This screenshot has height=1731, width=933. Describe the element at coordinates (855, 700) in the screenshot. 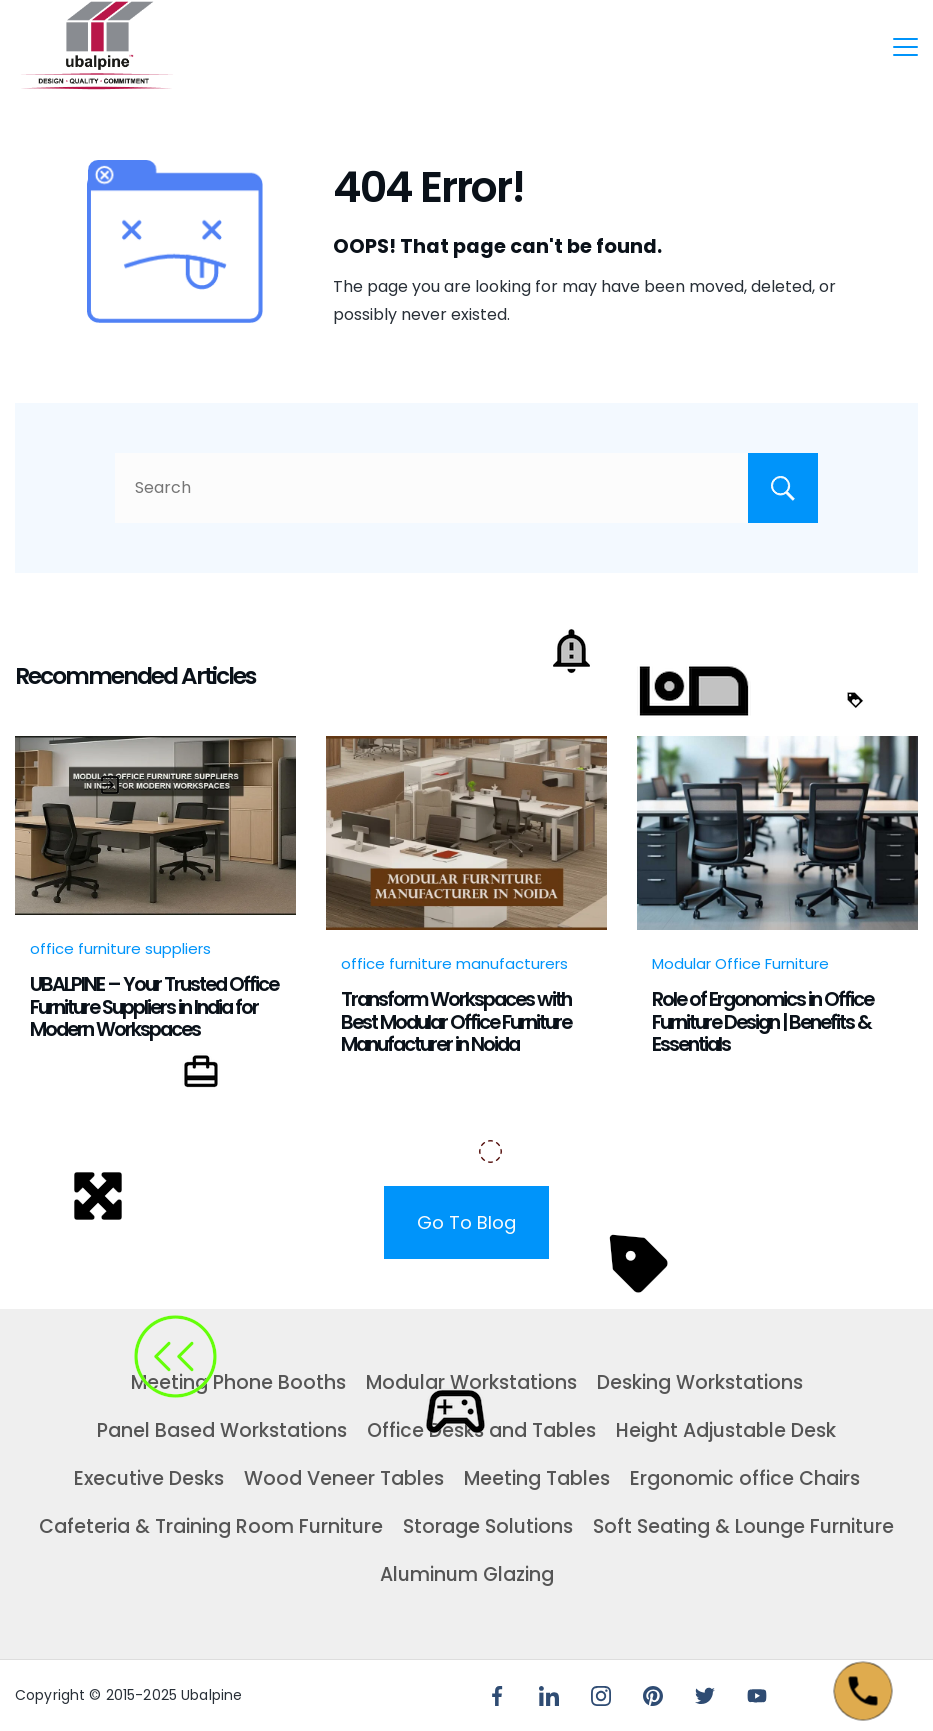

I see `view loyalty rewards or points` at that location.